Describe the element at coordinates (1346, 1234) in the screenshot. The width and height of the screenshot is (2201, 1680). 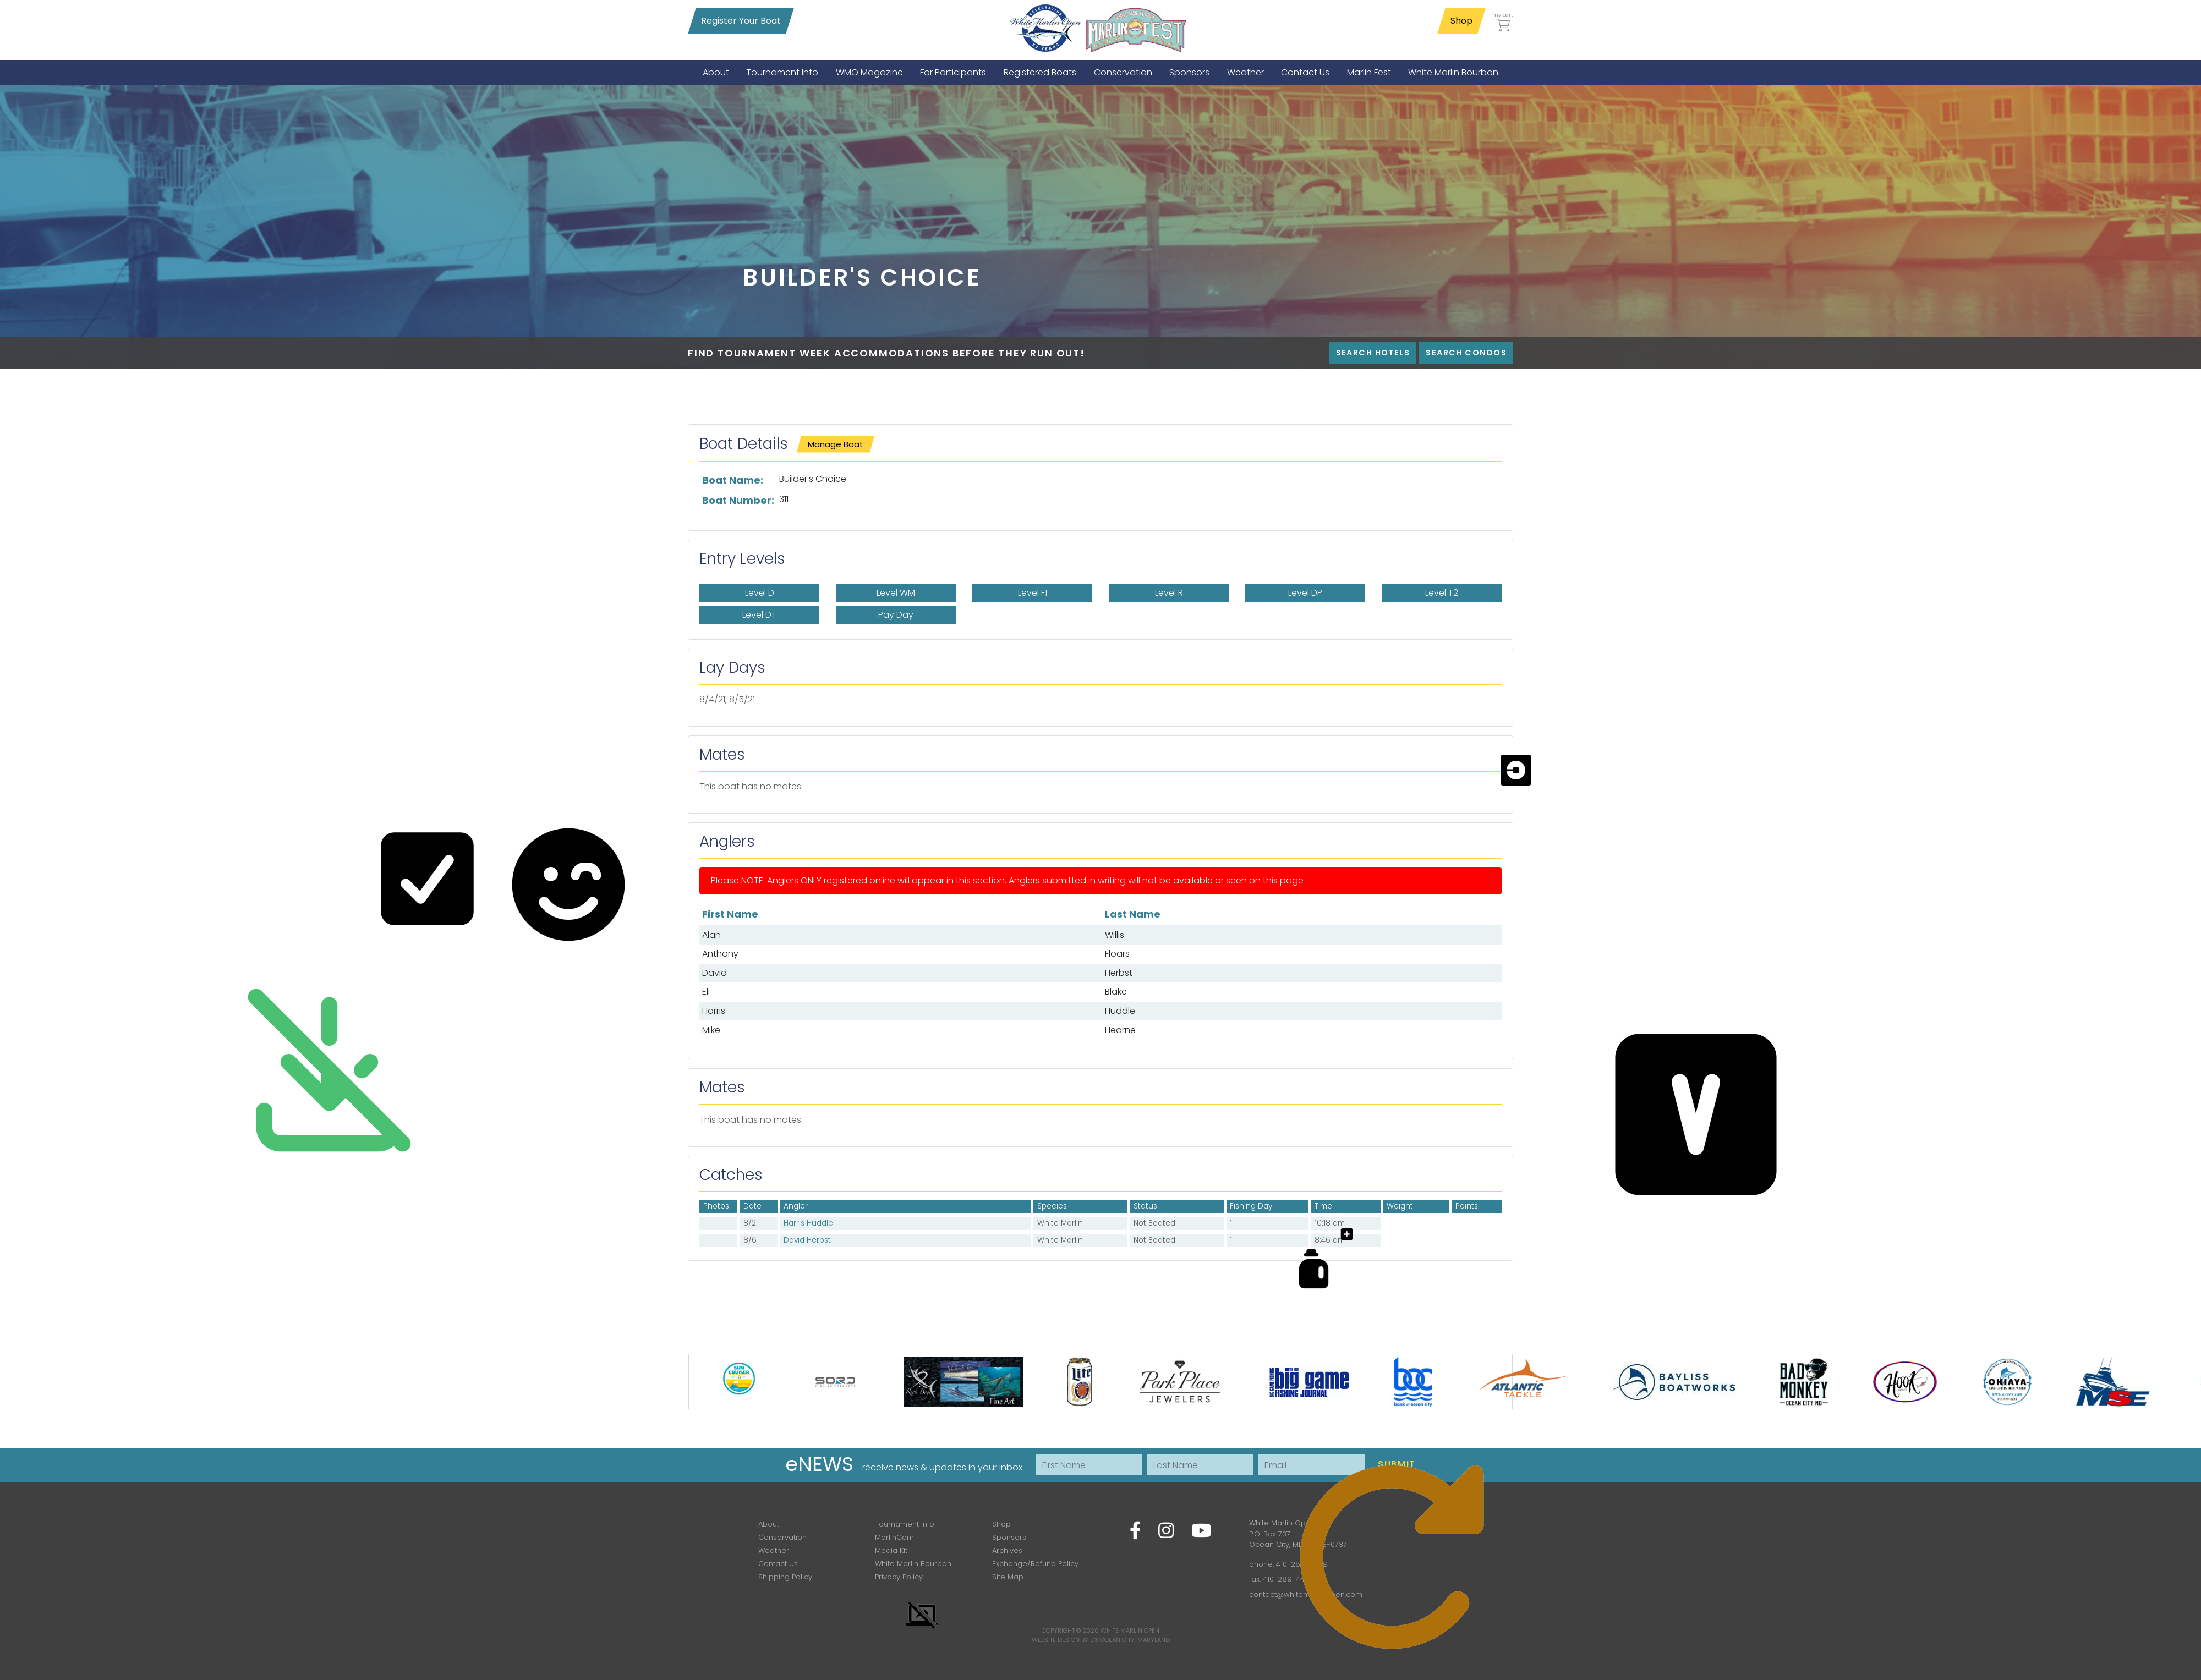
I see `add a new item` at that location.